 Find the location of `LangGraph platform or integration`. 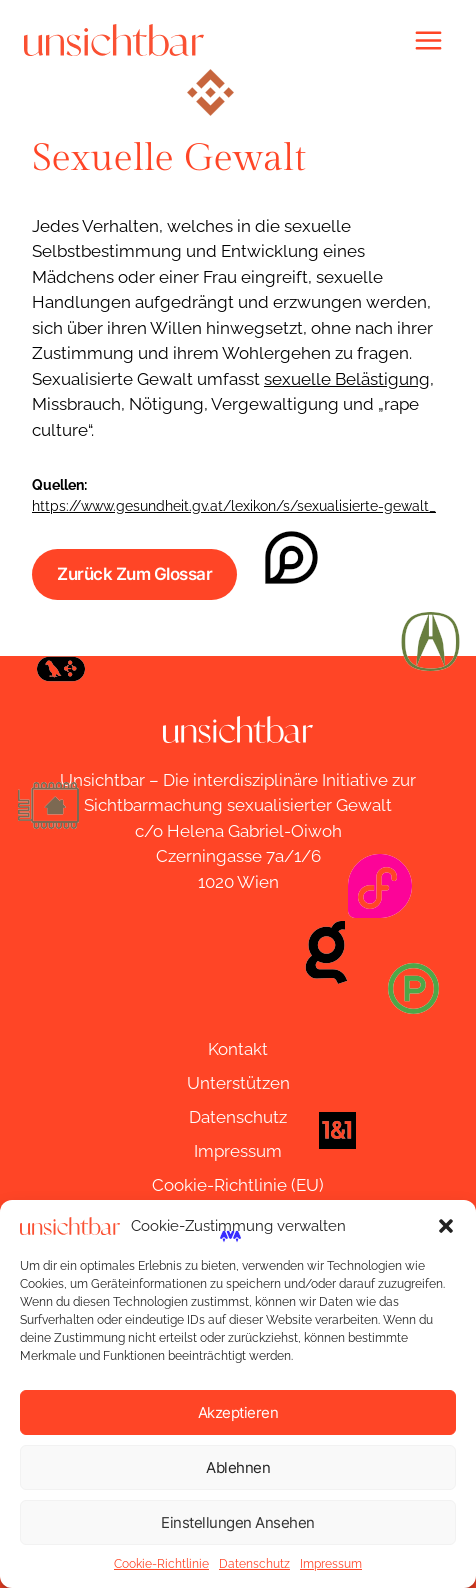

LangGraph platform or integration is located at coordinates (61, 669).